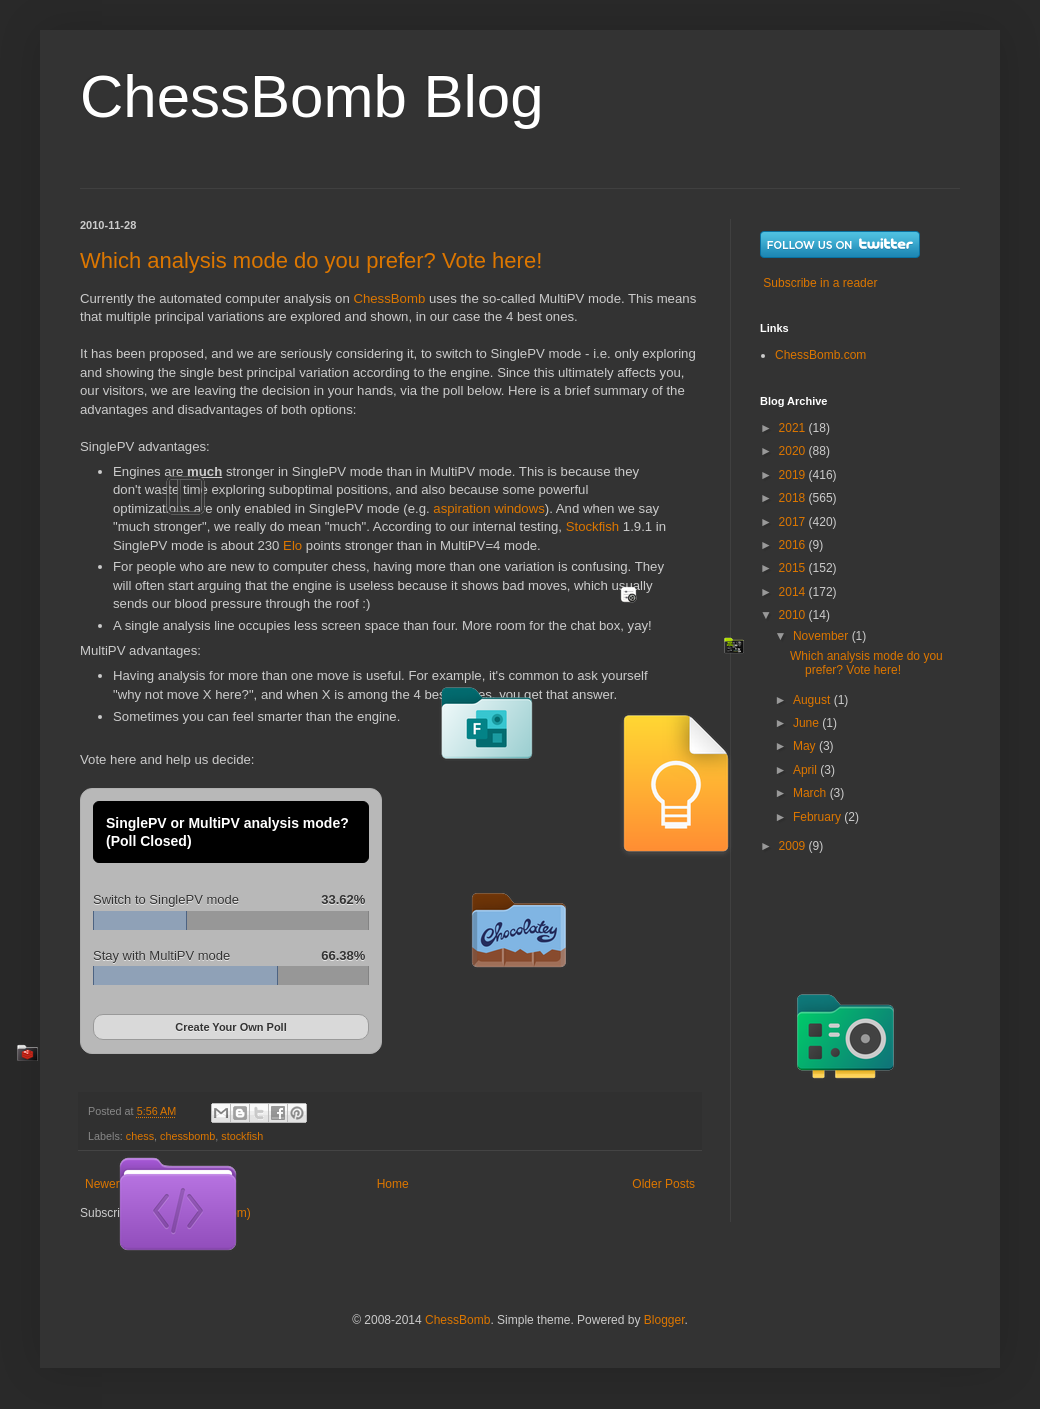 The height and width of the screenshot is (1409, 1040). What do you see at coordinates (734, 646) in the screenshot?
I see `open watch dogs 2 game files folder` at bounding box center [734, 646].